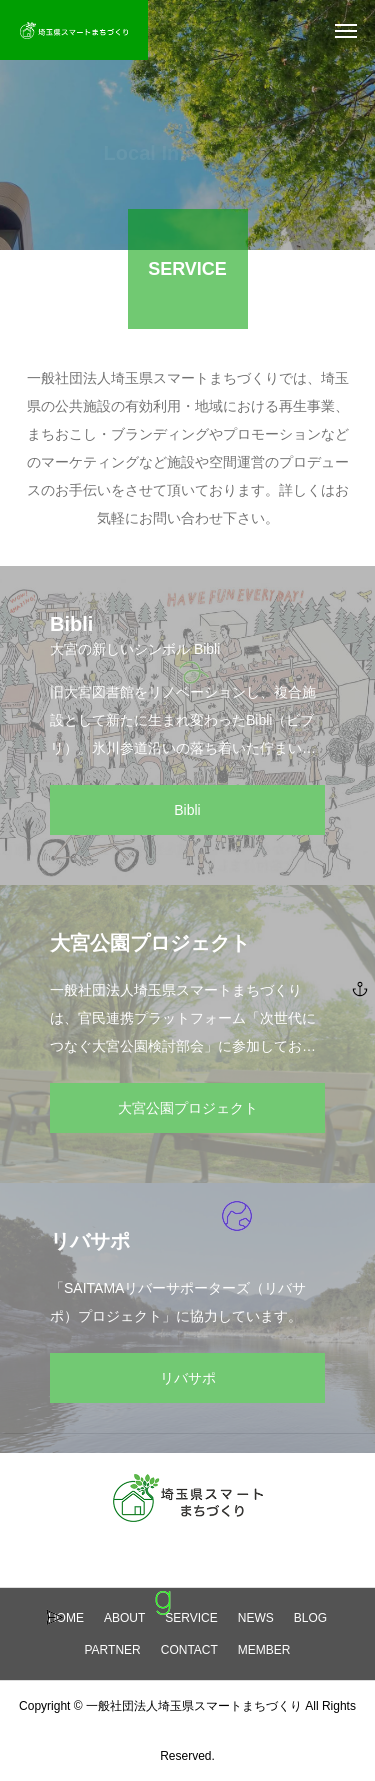 Image resolution: width=375 pixels, height=1781 pixels. I want to click on activate freehand drawing or scribble mode, so click(192, 672).